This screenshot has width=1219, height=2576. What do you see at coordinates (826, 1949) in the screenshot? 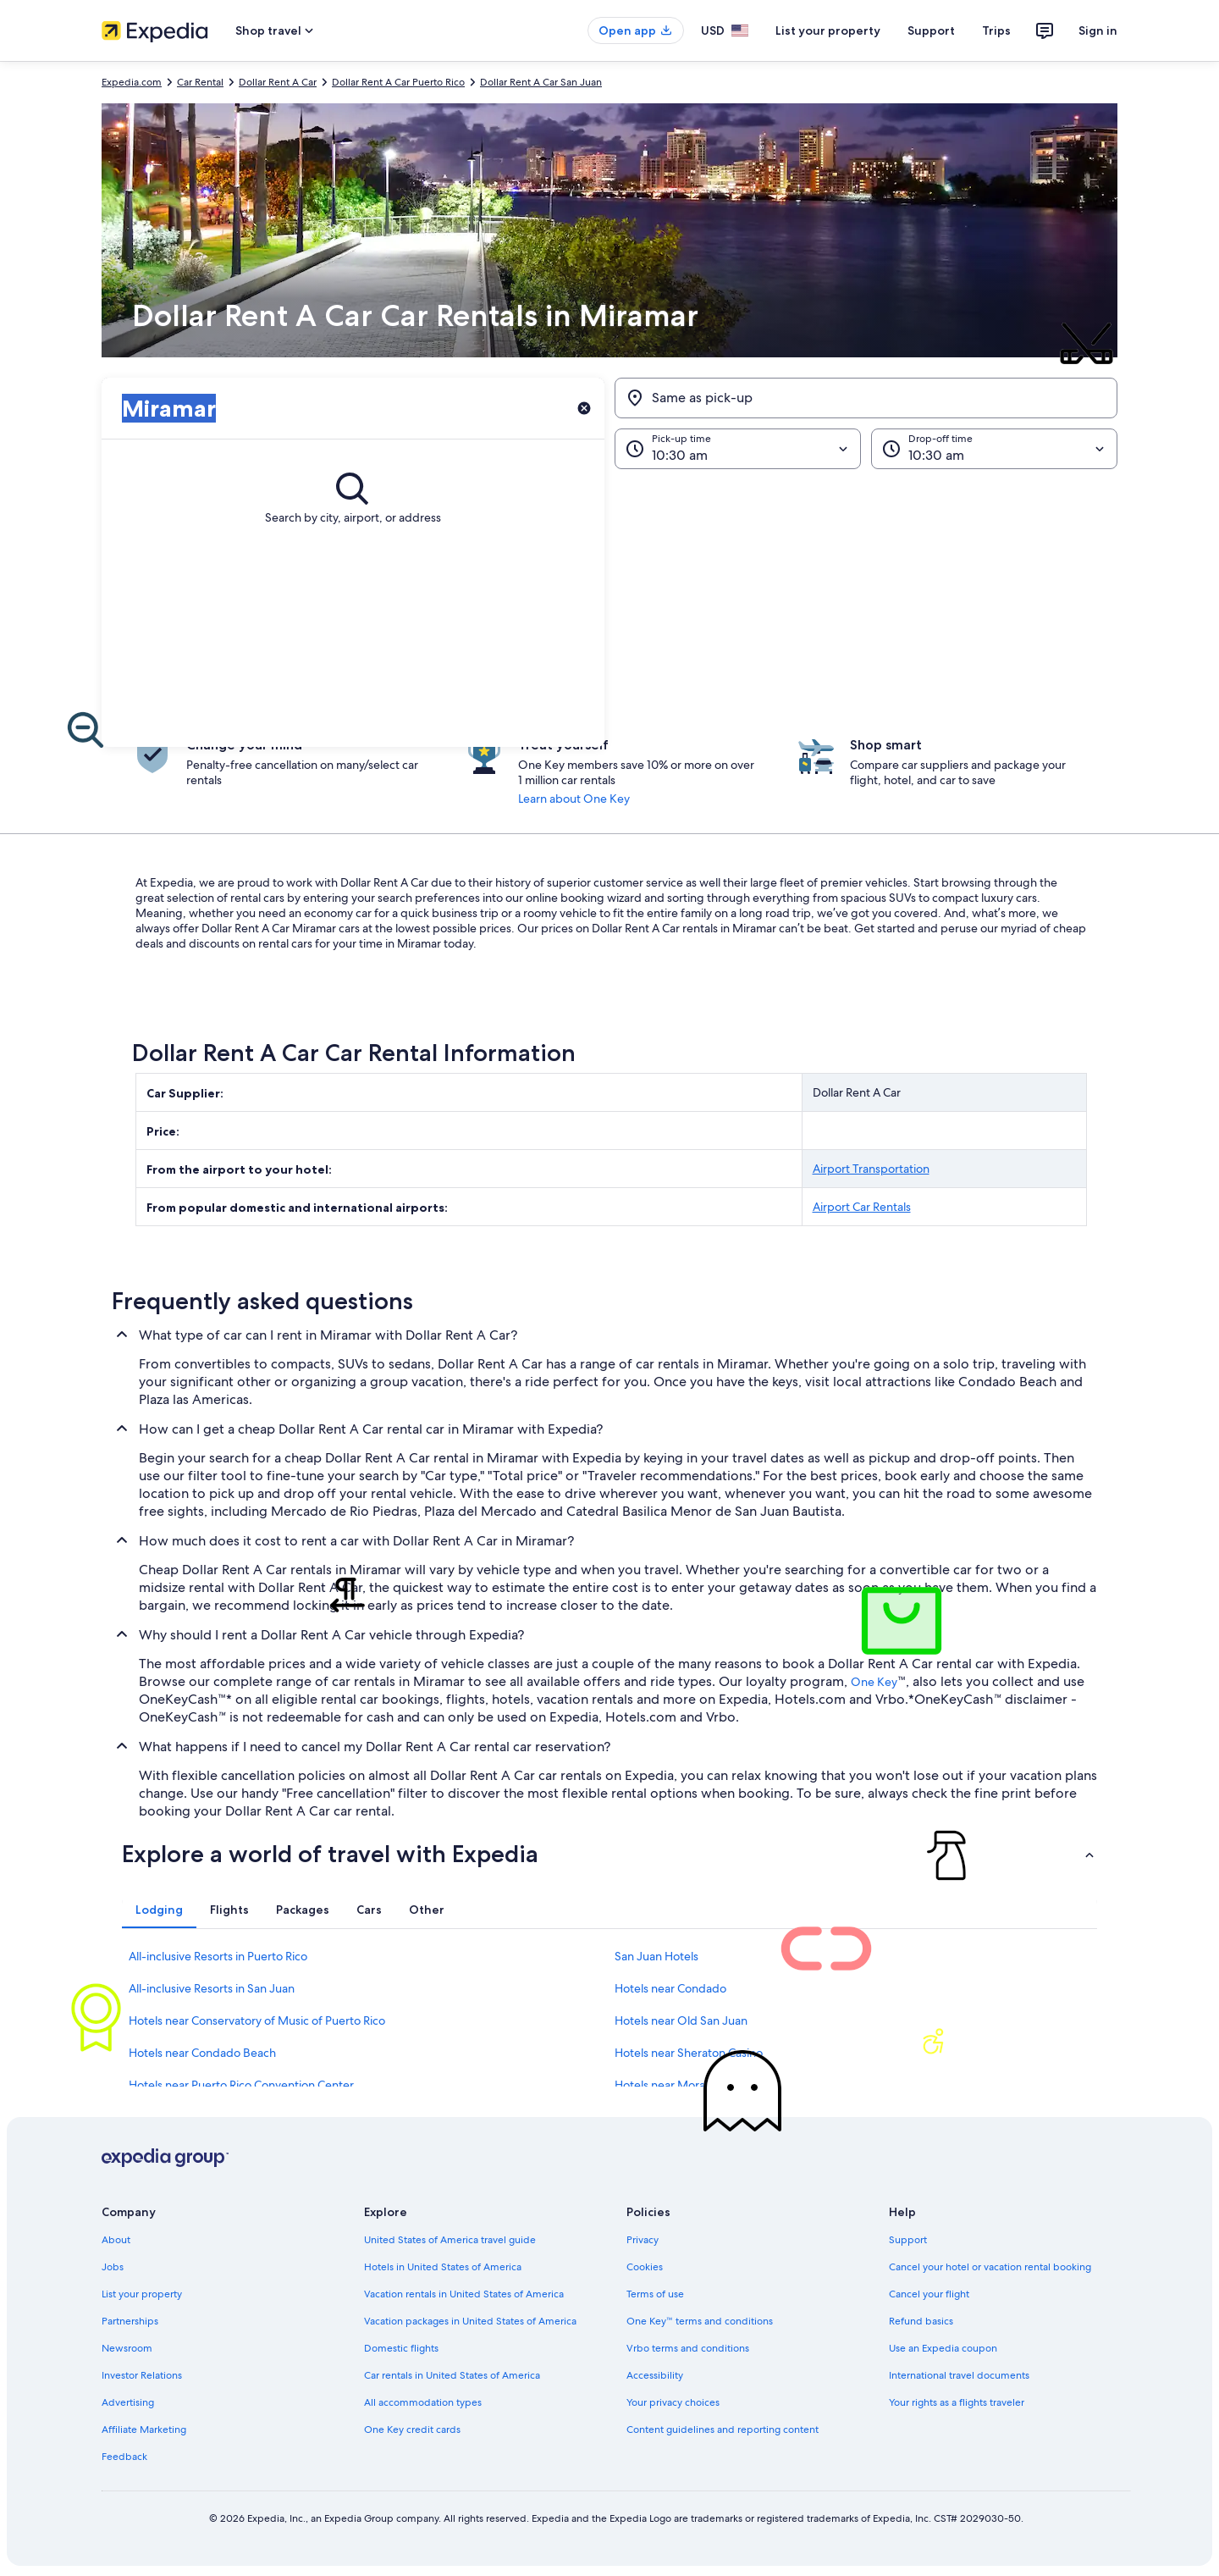
I see `unlink or disconnect a shared item` at bounding box center [826, 1949].